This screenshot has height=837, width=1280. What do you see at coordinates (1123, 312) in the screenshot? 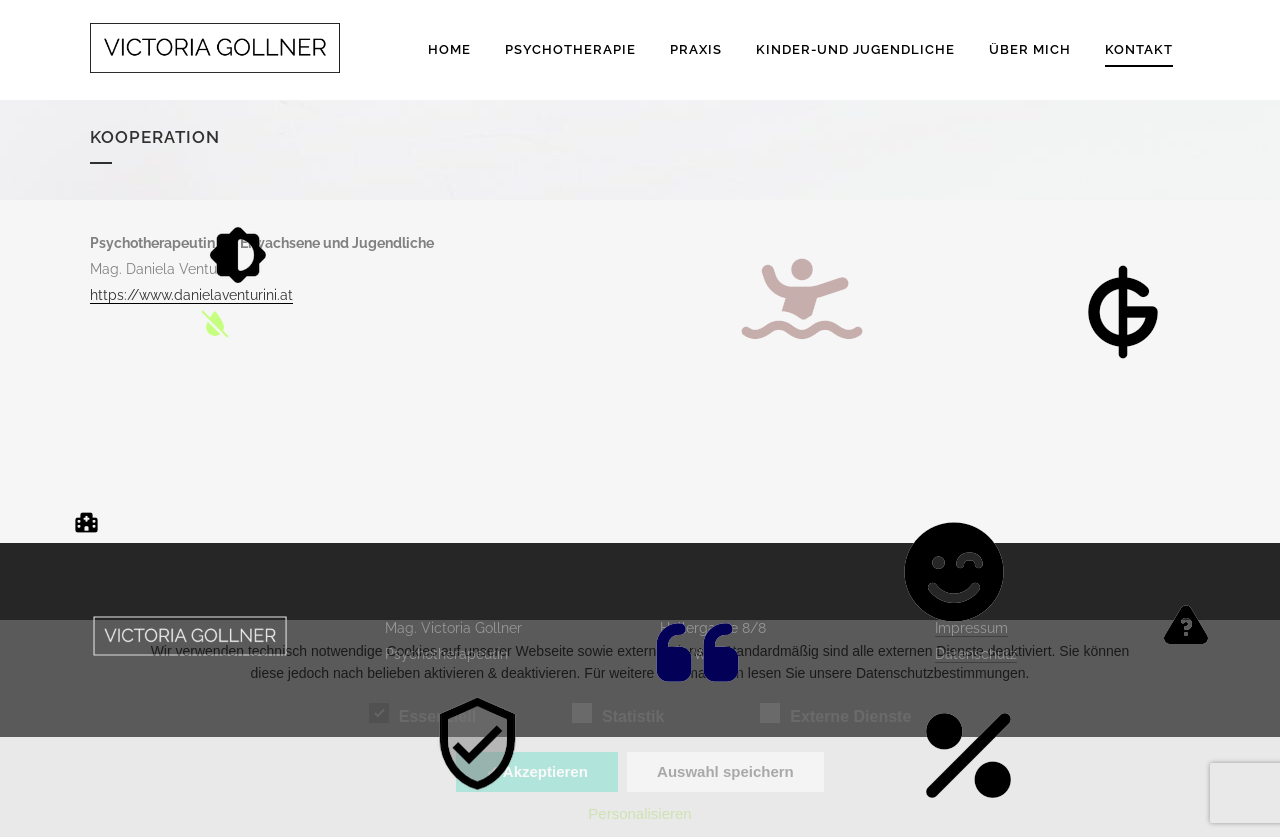
I see `indicates paraguayan guaraní currency` at bounding box center [1123, 312].